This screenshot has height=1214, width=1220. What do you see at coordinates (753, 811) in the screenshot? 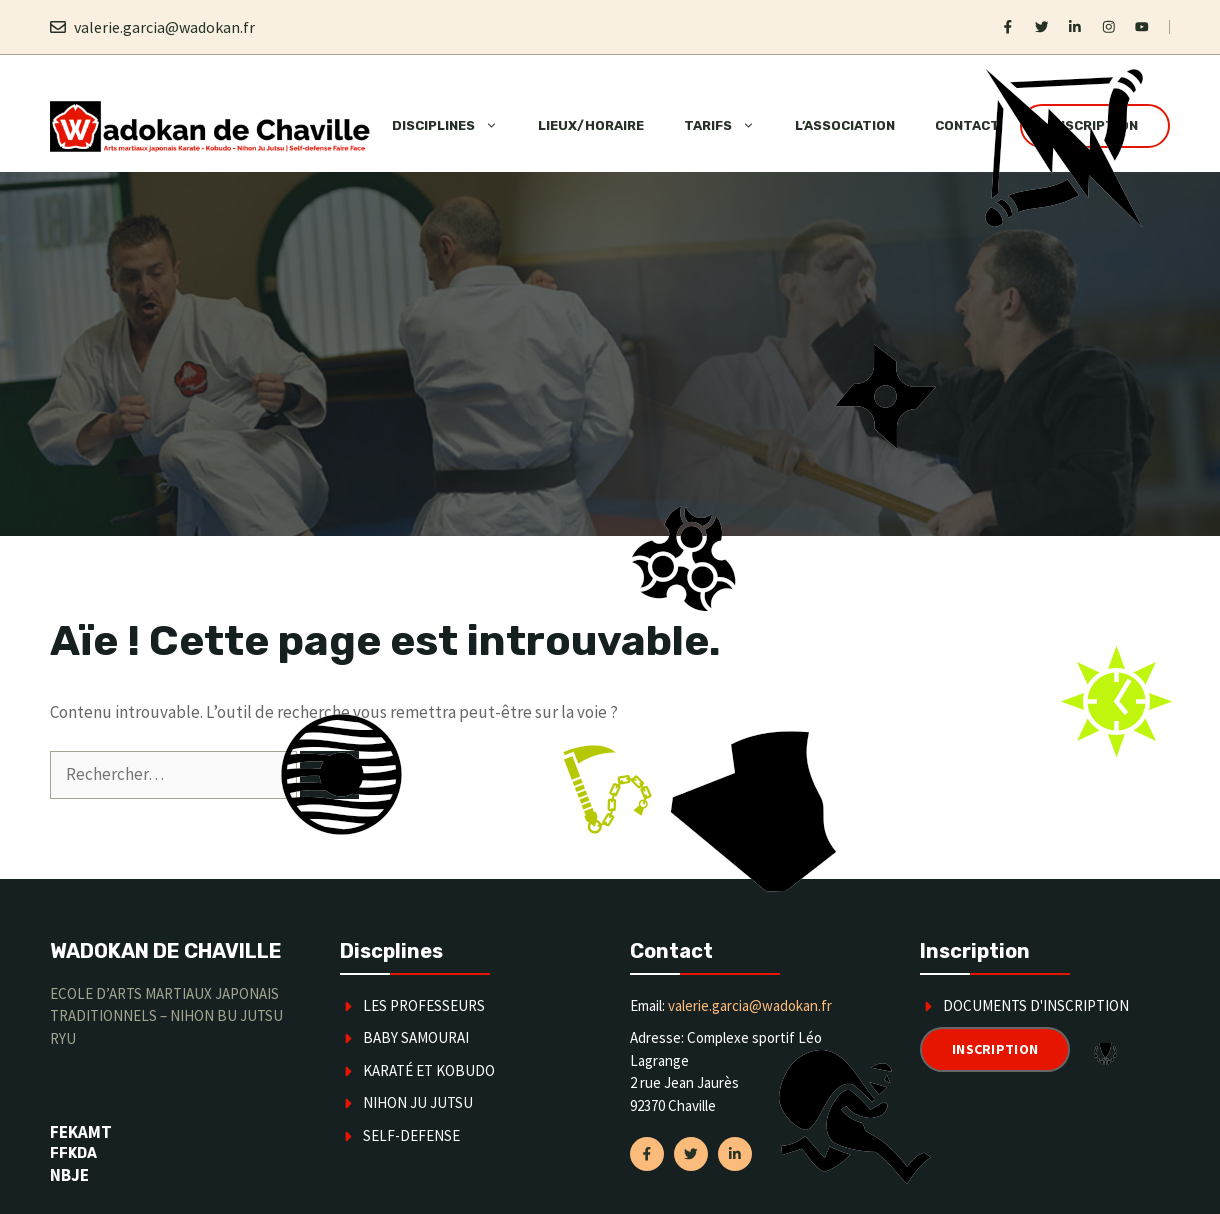
I see `select algeria as your country or region` at bounding box center [753, 811].